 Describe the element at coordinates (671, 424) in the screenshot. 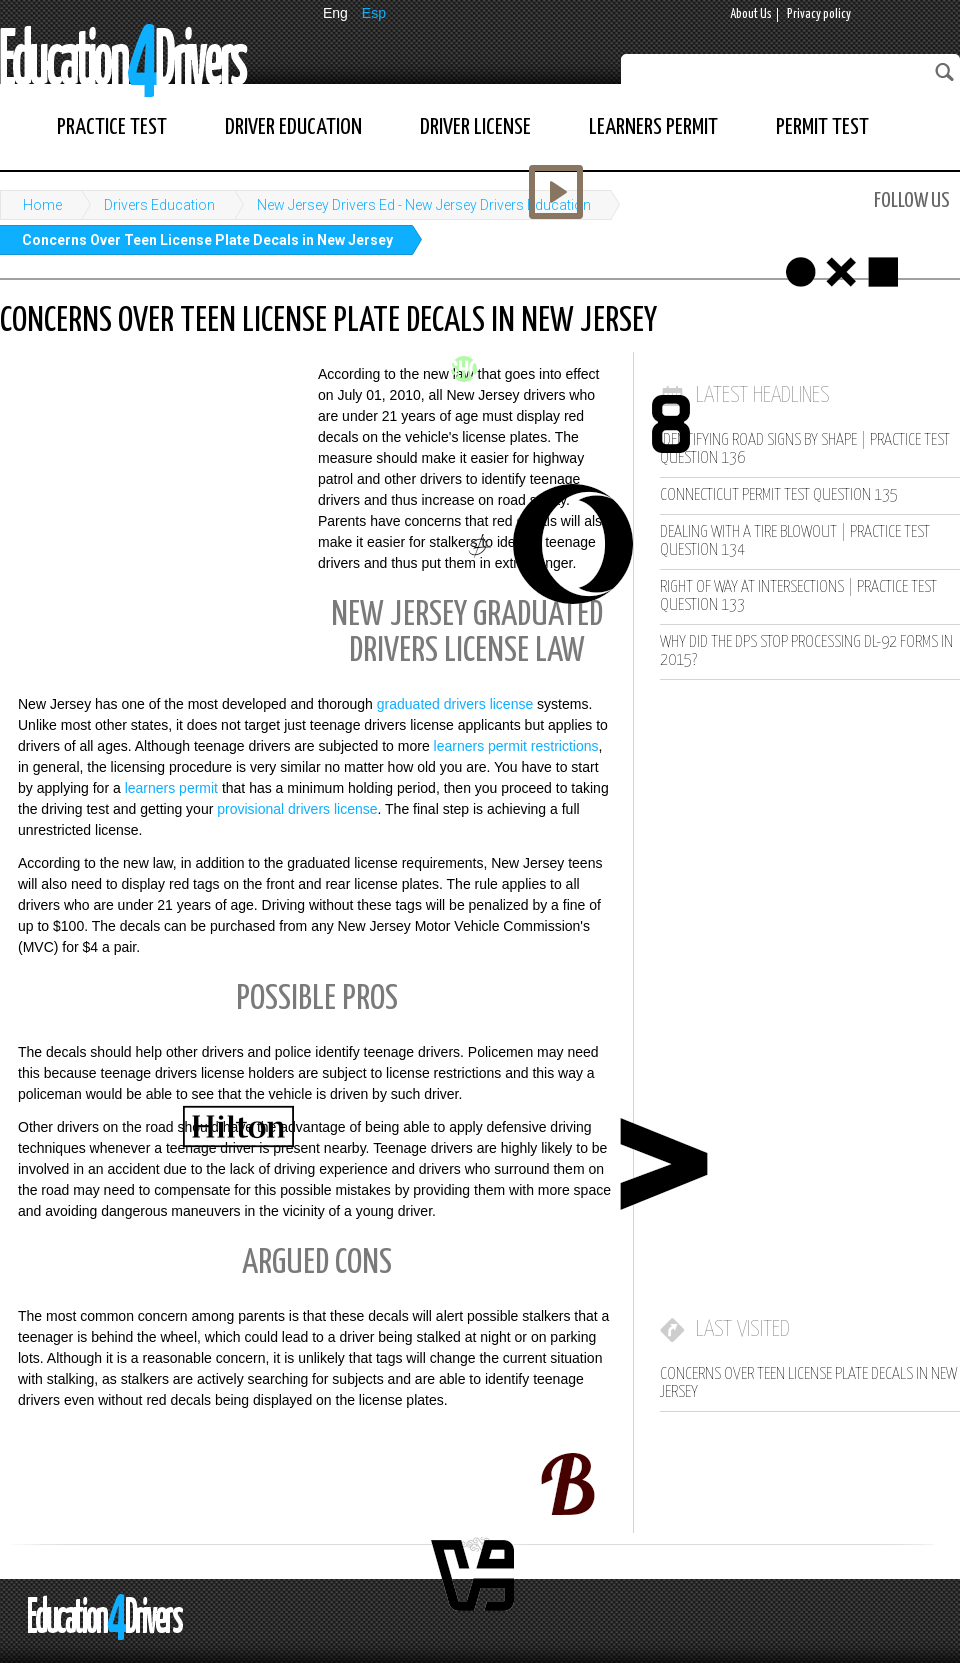

I see `open the Eight Sleep app` at that location.